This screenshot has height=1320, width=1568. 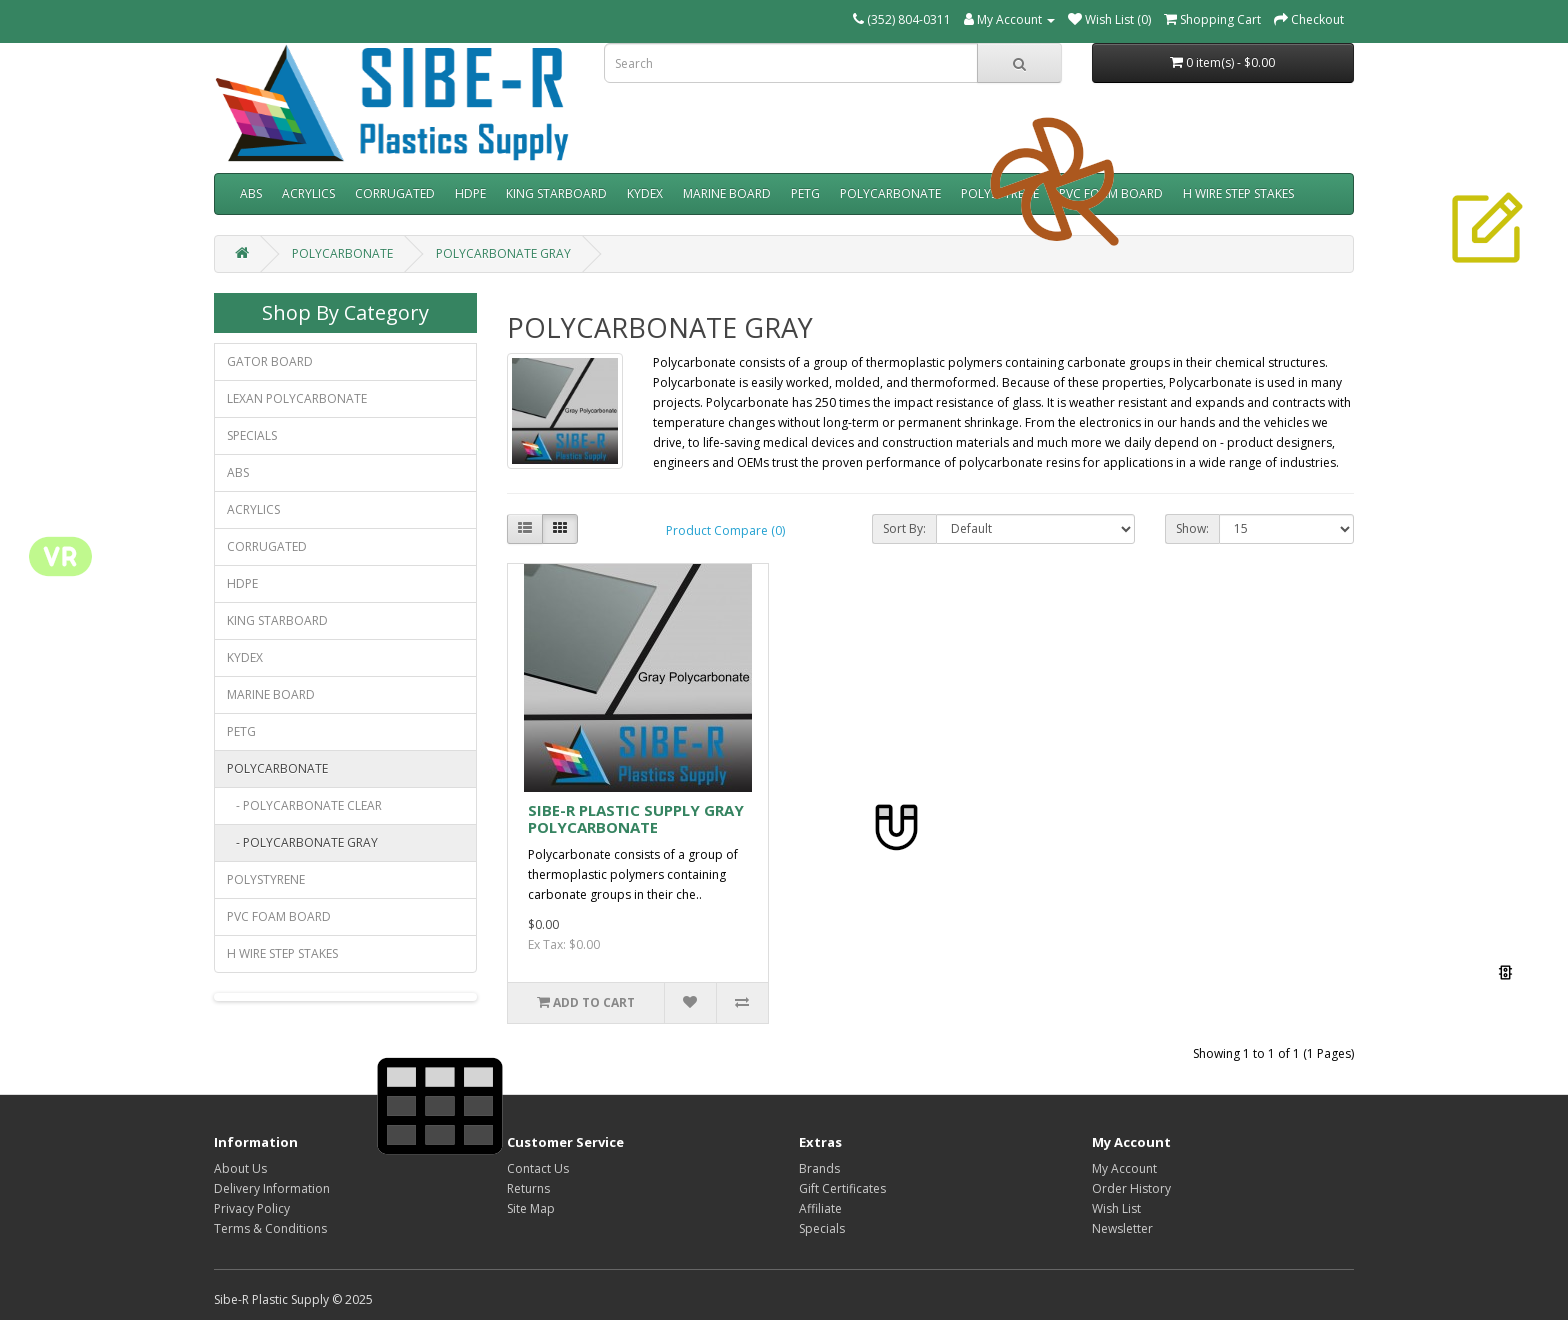 What do you see at coordinates (440, 1106) in the screenshot?
I see `switch to grid view layout` at bounding box center [440, 1106].